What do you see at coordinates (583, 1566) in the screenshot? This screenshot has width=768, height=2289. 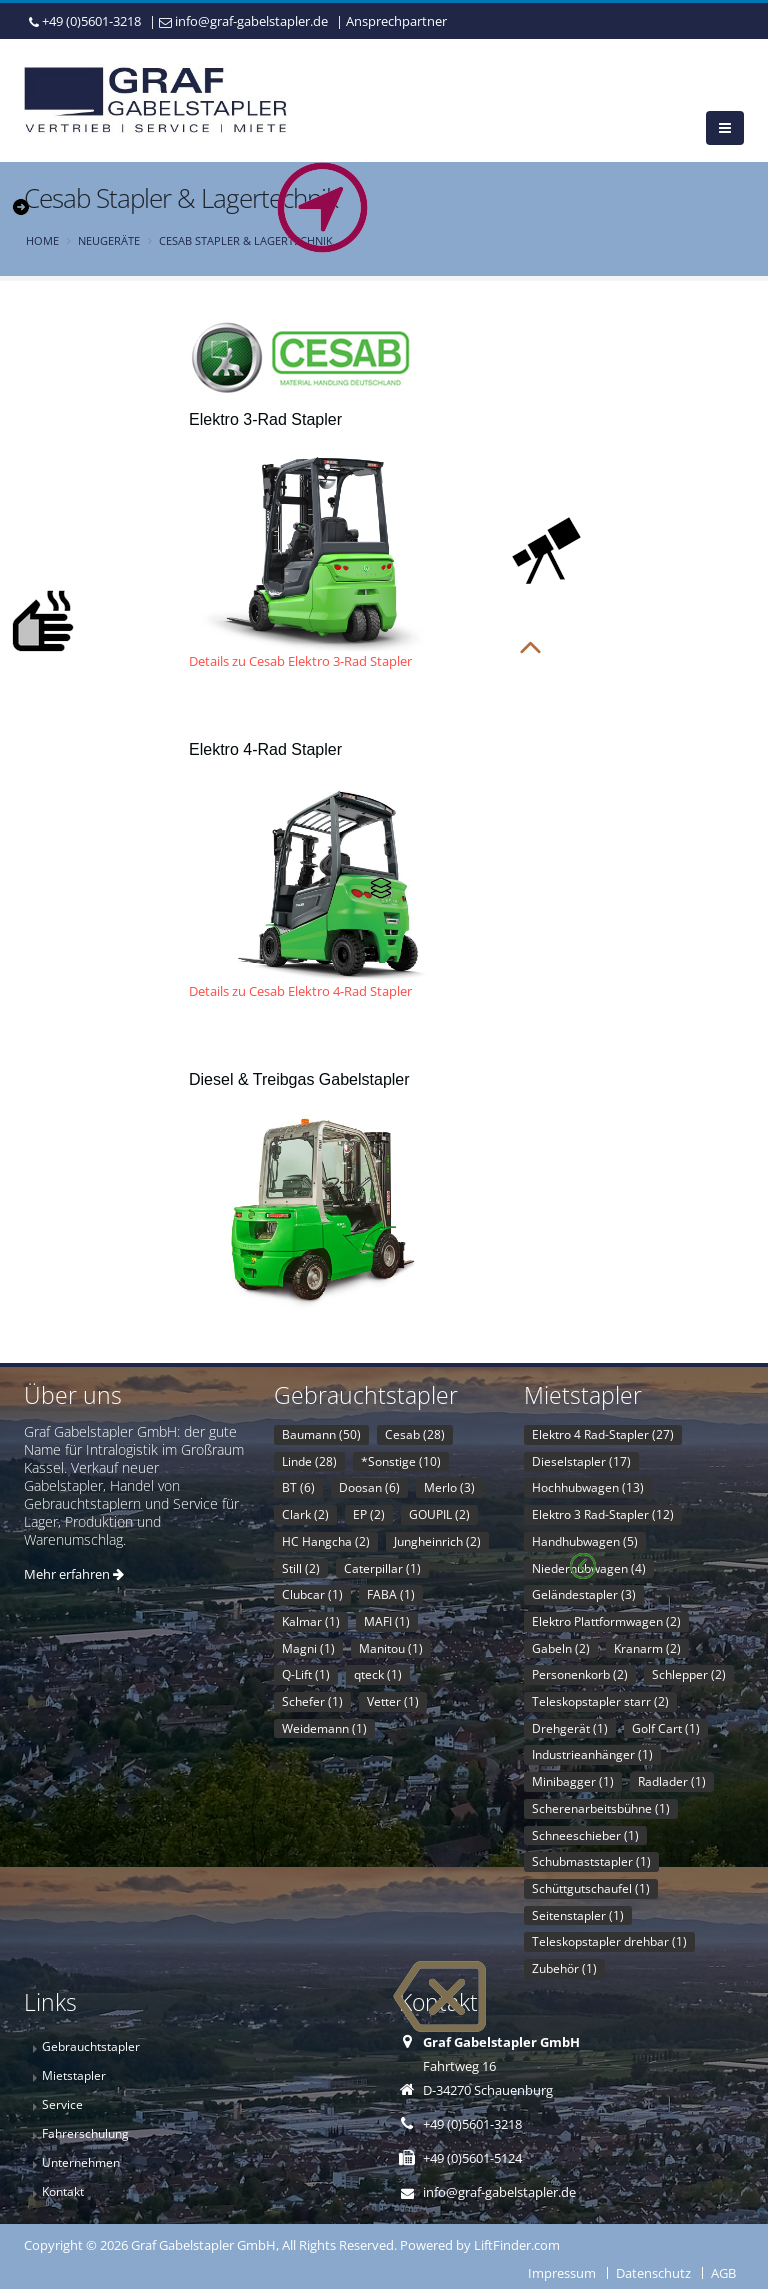 I see `go back to the previous screen` at bounding box center [583, 1566].